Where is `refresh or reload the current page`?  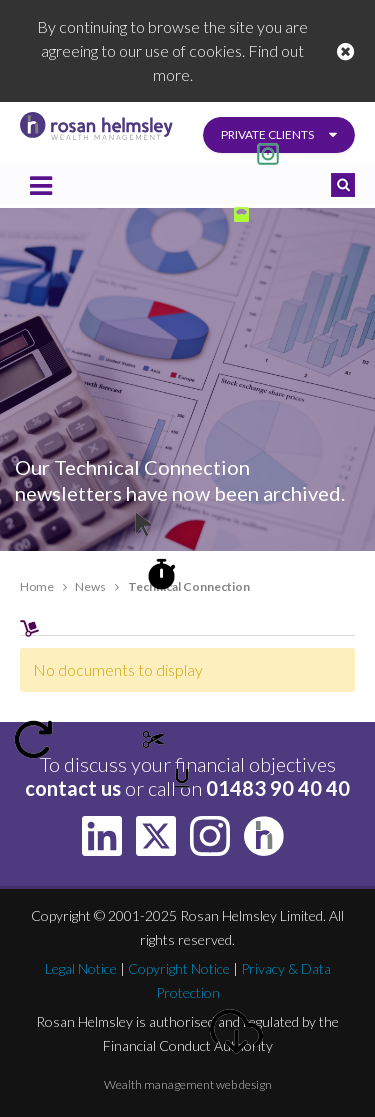 refresh or reload the current page is located at coordinates (33, 739).